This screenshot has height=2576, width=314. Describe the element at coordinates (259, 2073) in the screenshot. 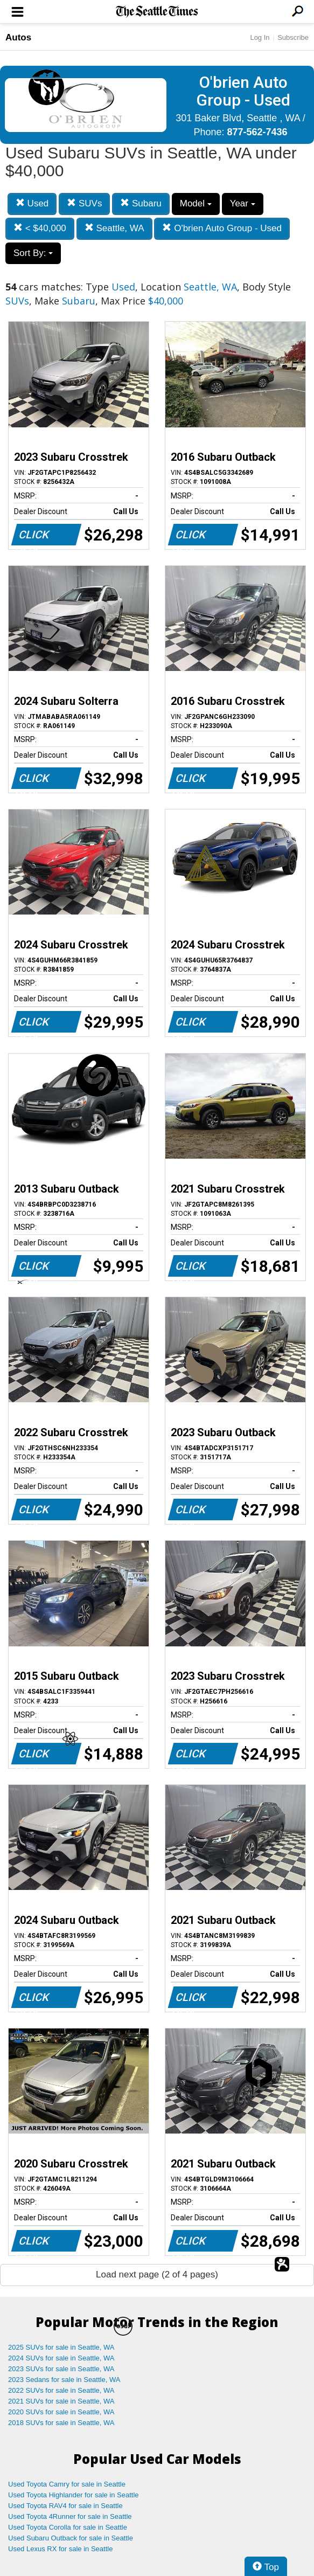

I see `opslevel logo` at that location.